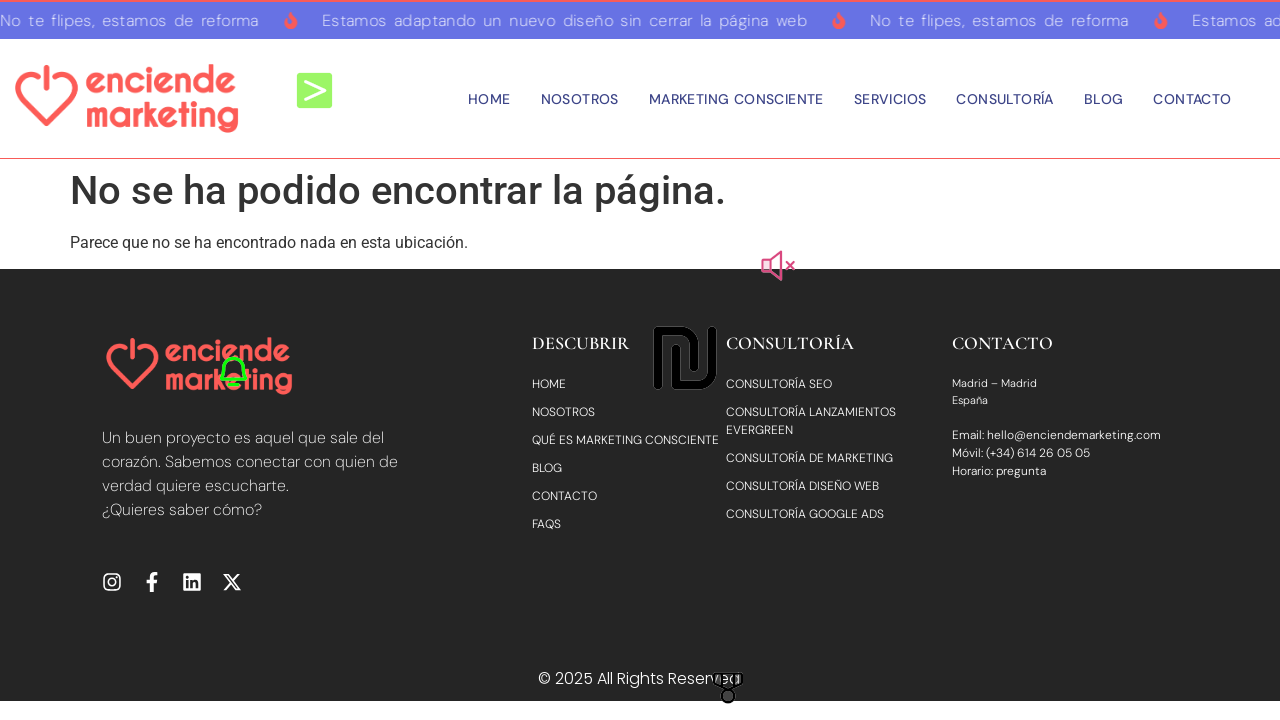 The image size is (1280, 720). What do you see at coordinates (685, 358) in the screenshot?
I see `indicates Israeli shekel currency` at bounding box center [685, 358].